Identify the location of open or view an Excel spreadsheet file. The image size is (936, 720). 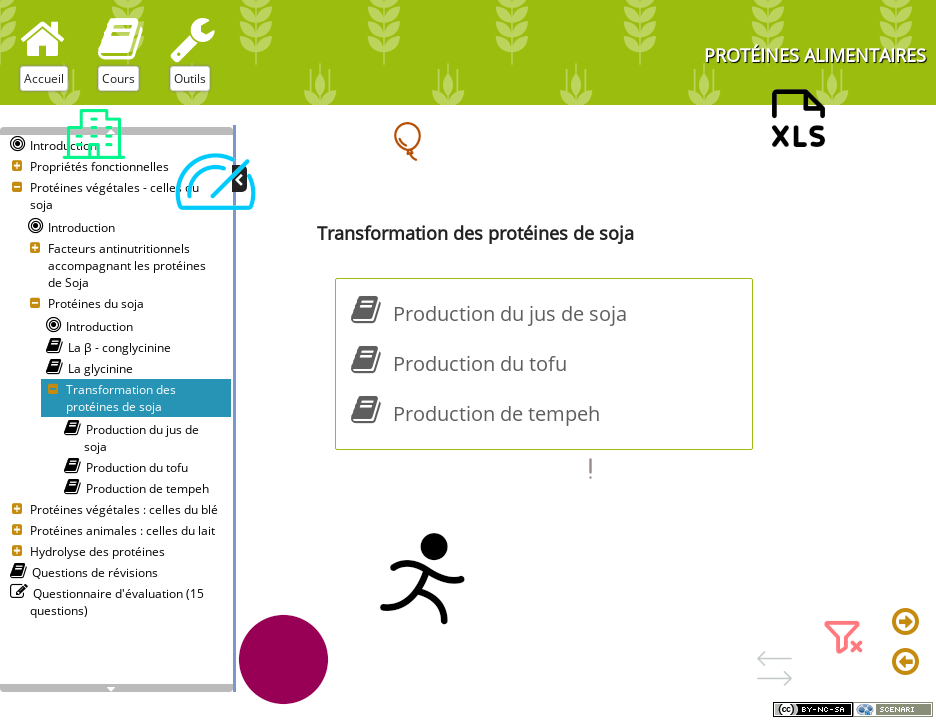
(798, 120).